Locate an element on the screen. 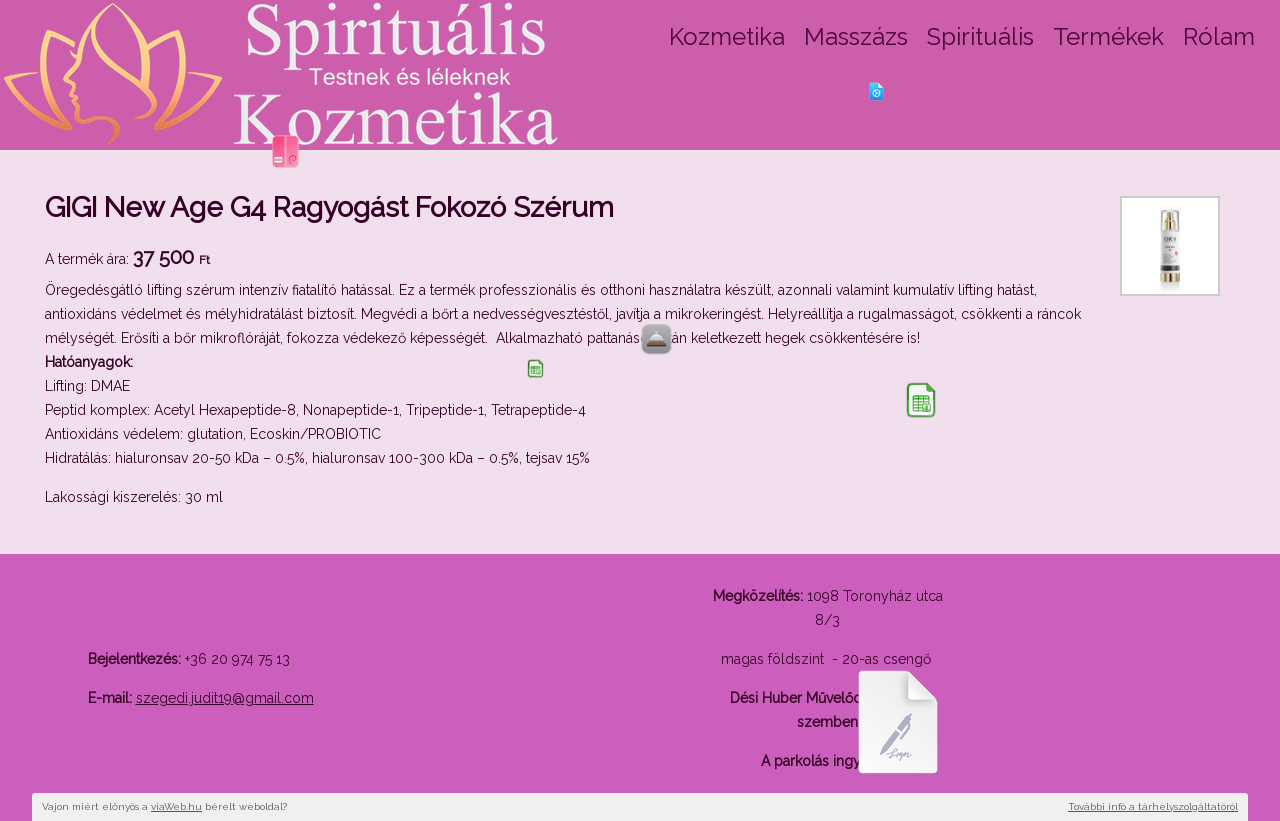  a PGP signature file used to verify authenticity is located at coordinates (898, 724).